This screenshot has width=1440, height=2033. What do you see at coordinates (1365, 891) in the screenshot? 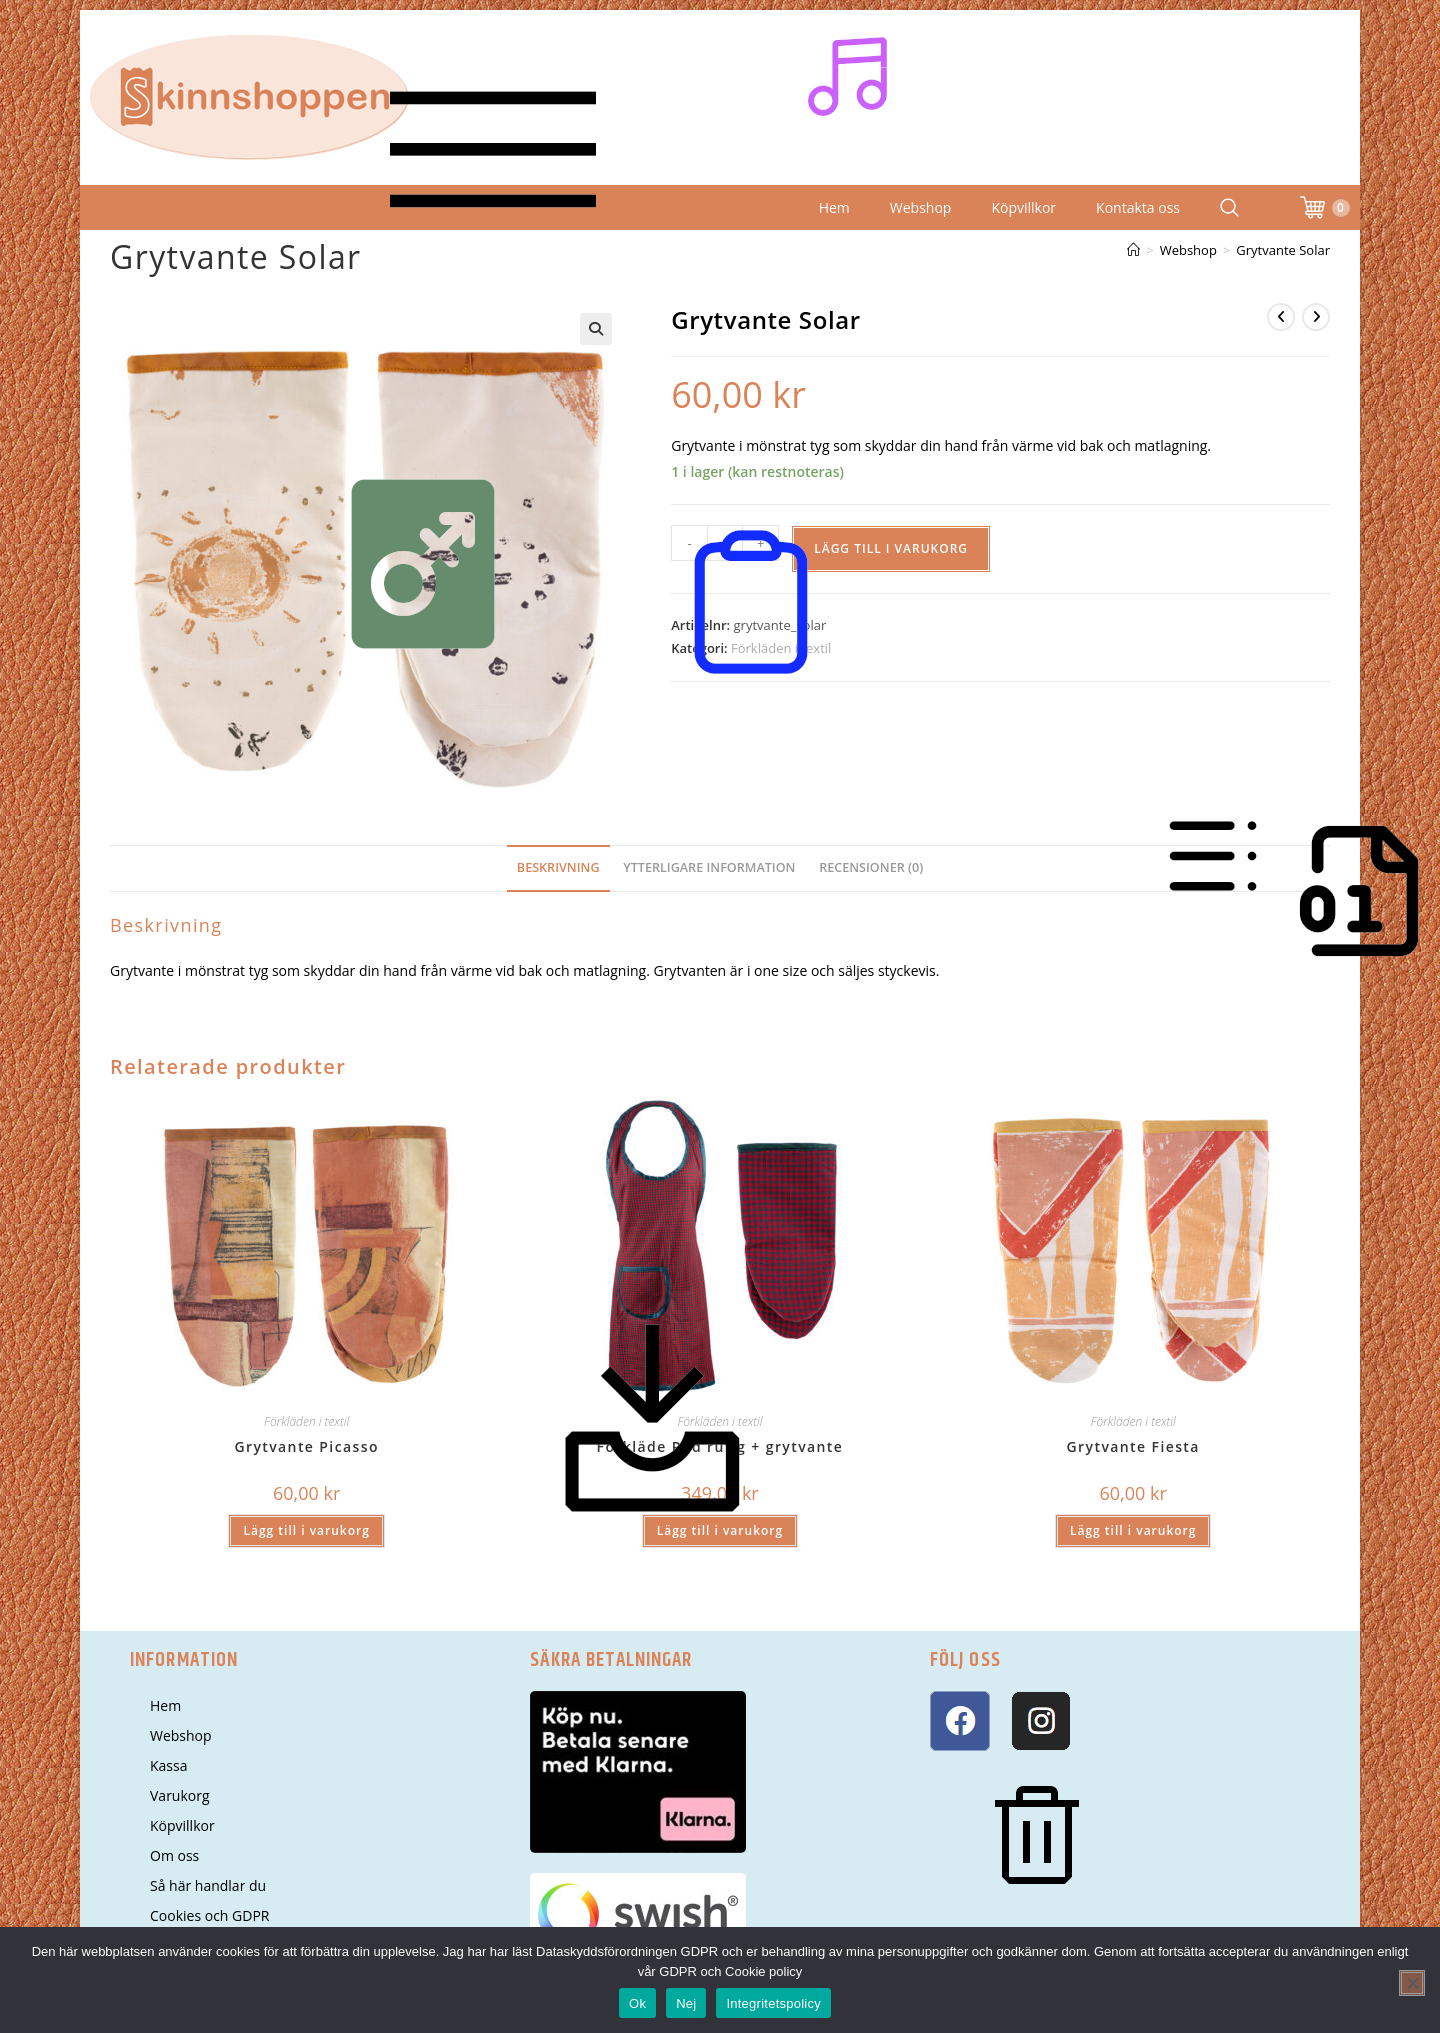
I see `view a binary or data file` at bounding box center [1365, 891].